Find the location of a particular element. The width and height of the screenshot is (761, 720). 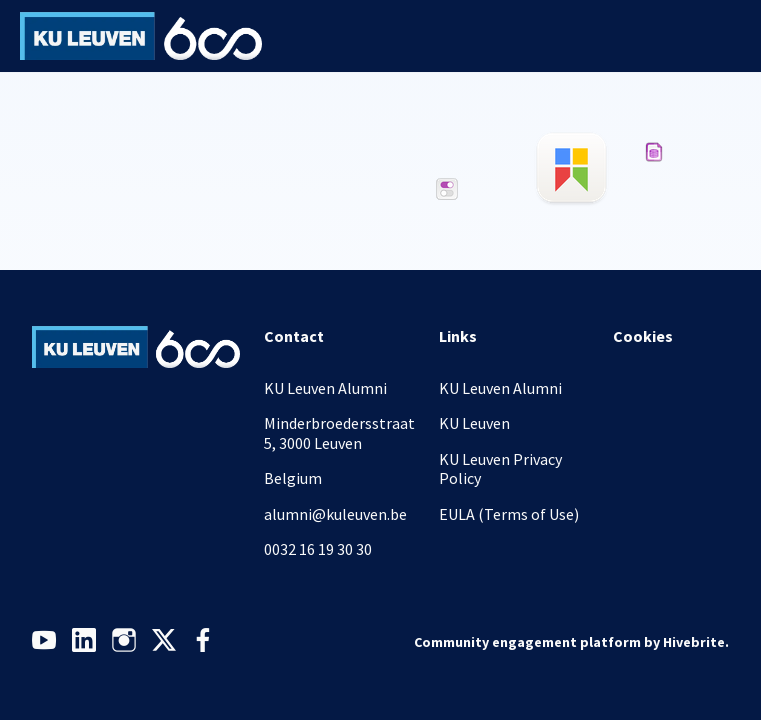

libreoffice base database template file is located at coordinates (654, 152).